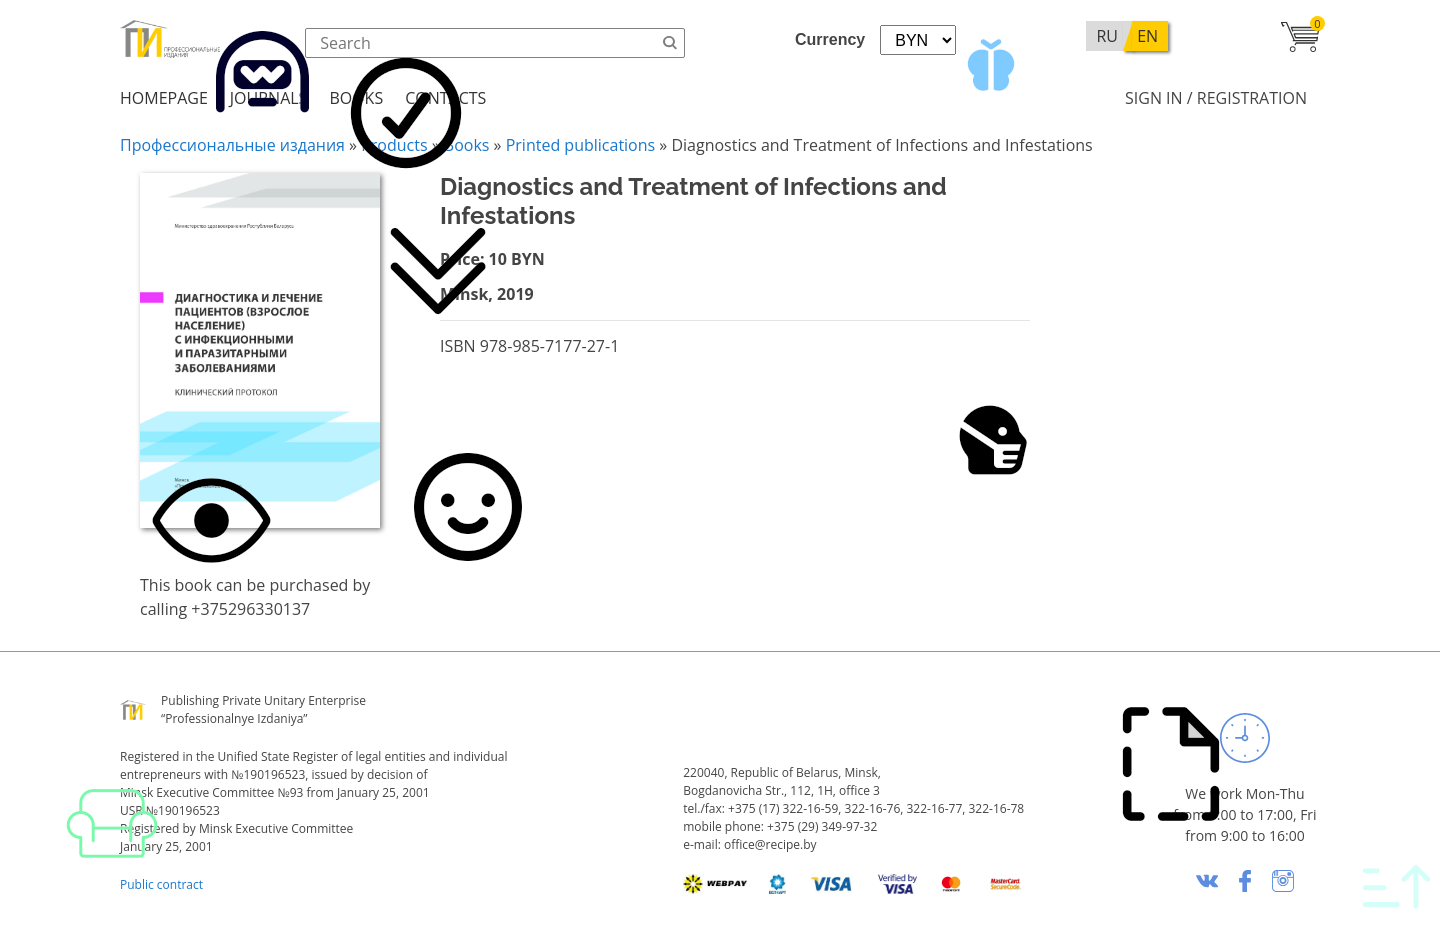 The image size is (1440, 934). What do you see at coordinates (1396, 888) in the screenshot?
I see `sort items in ascending order` at bounding box center [1396, 888].